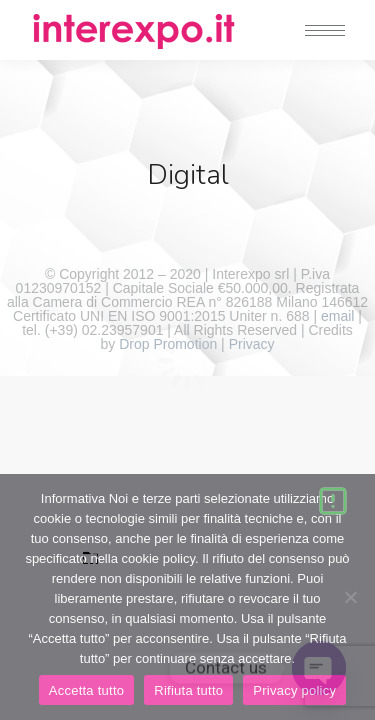 The image size is (375, 720). What do you see at coordinates (333, 501) in the screenshot?
I see `indicates a warning or alert status` at bounding box center [333, 501].